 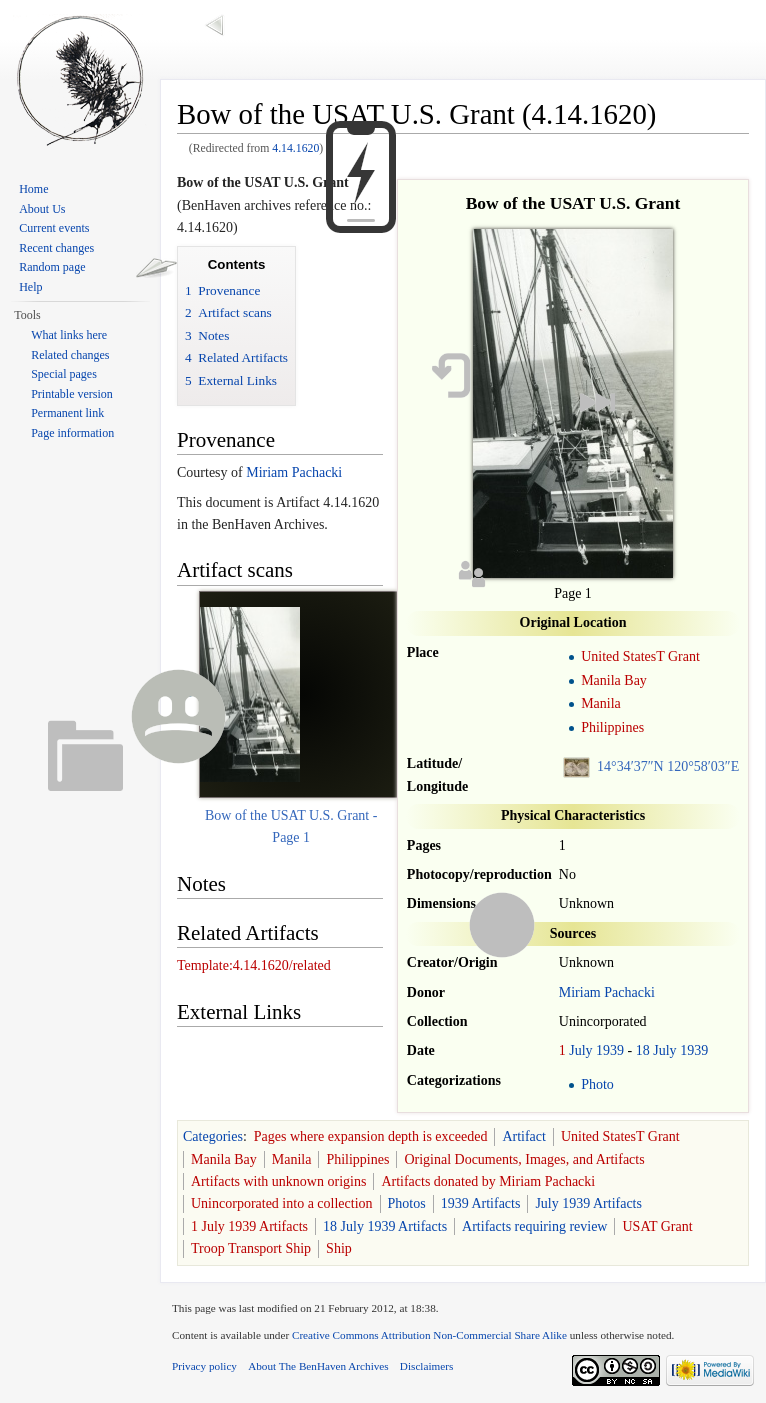 I want to click on manage user accounts, so click(x=472, y=574).